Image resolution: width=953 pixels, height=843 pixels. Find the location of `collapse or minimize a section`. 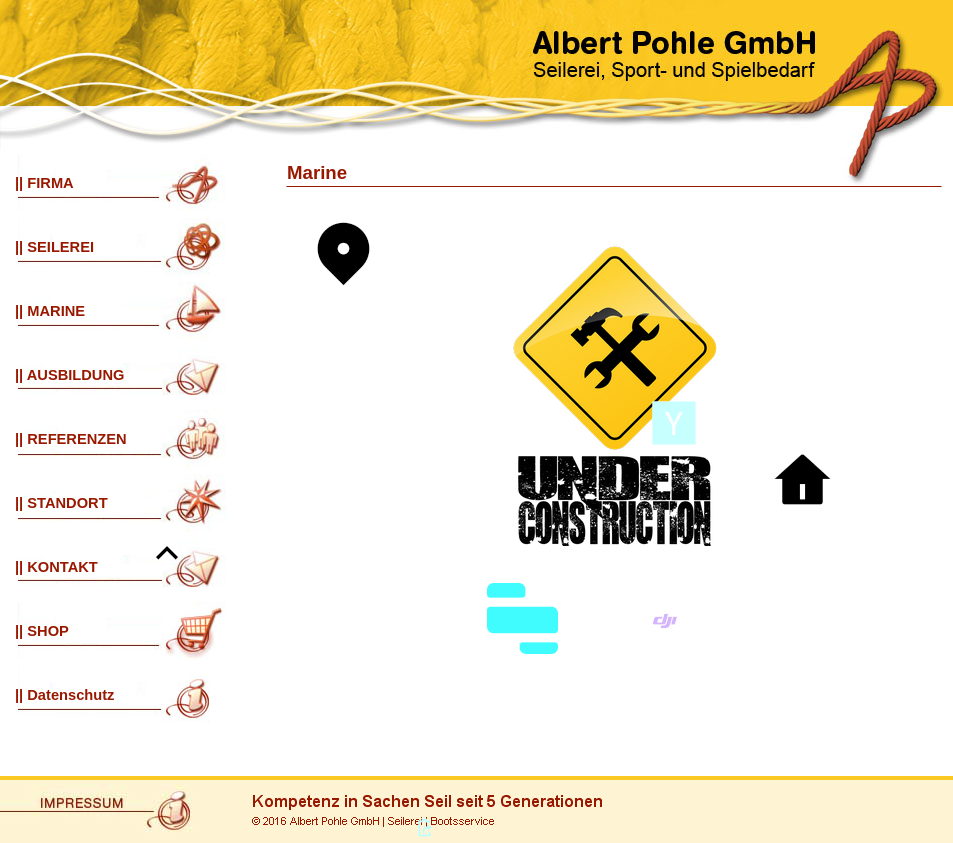

collapse or minimize a section is located at coordinates (167, 553).